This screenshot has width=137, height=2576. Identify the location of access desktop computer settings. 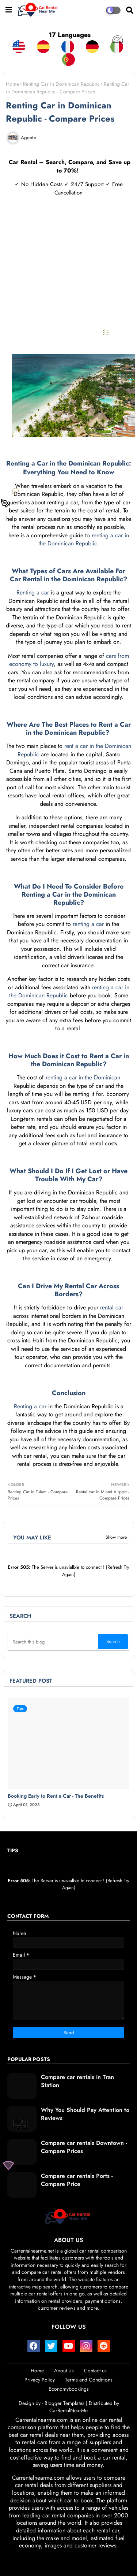
(20, 2123).